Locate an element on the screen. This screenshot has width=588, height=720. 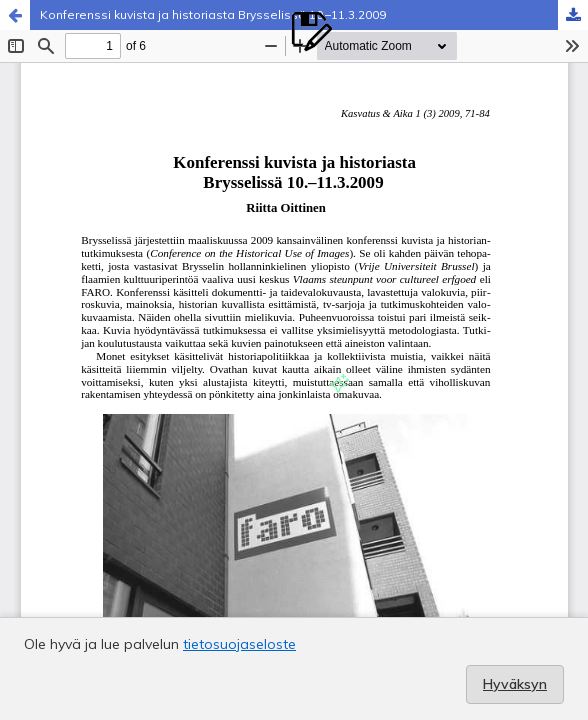
save file with a new name or location is located at coordinates (312, 32).